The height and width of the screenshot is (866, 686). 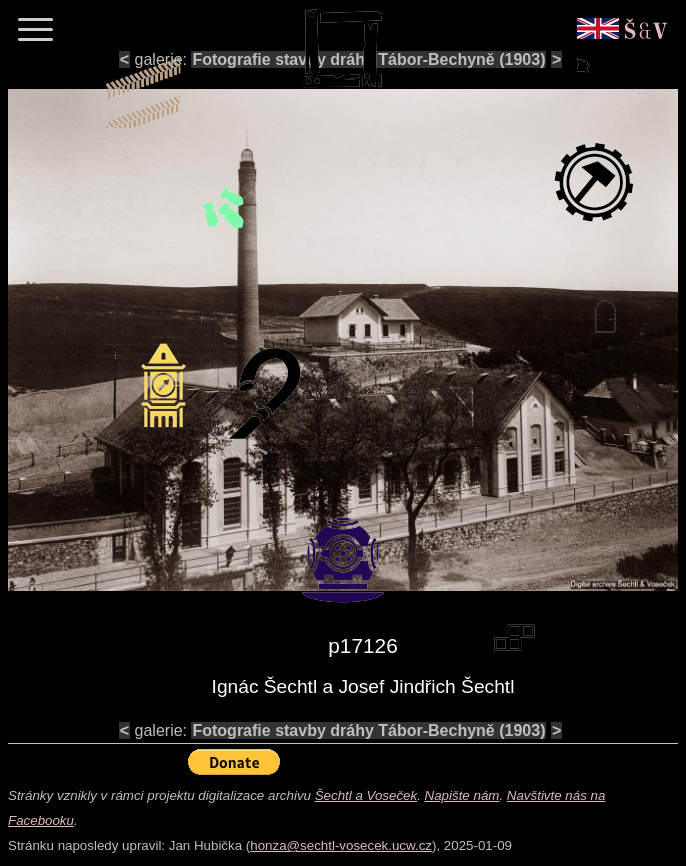 I want to click on shepherd or pastoral character class icon, so click(x=264, y=393).